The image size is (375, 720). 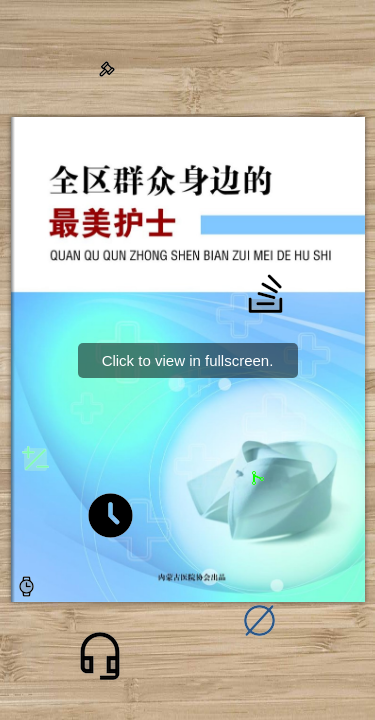 What do you see at coordinates (265, 294) in the screenshot?
I see `link to stack overflow developer community` at bounding box center [265, 294].